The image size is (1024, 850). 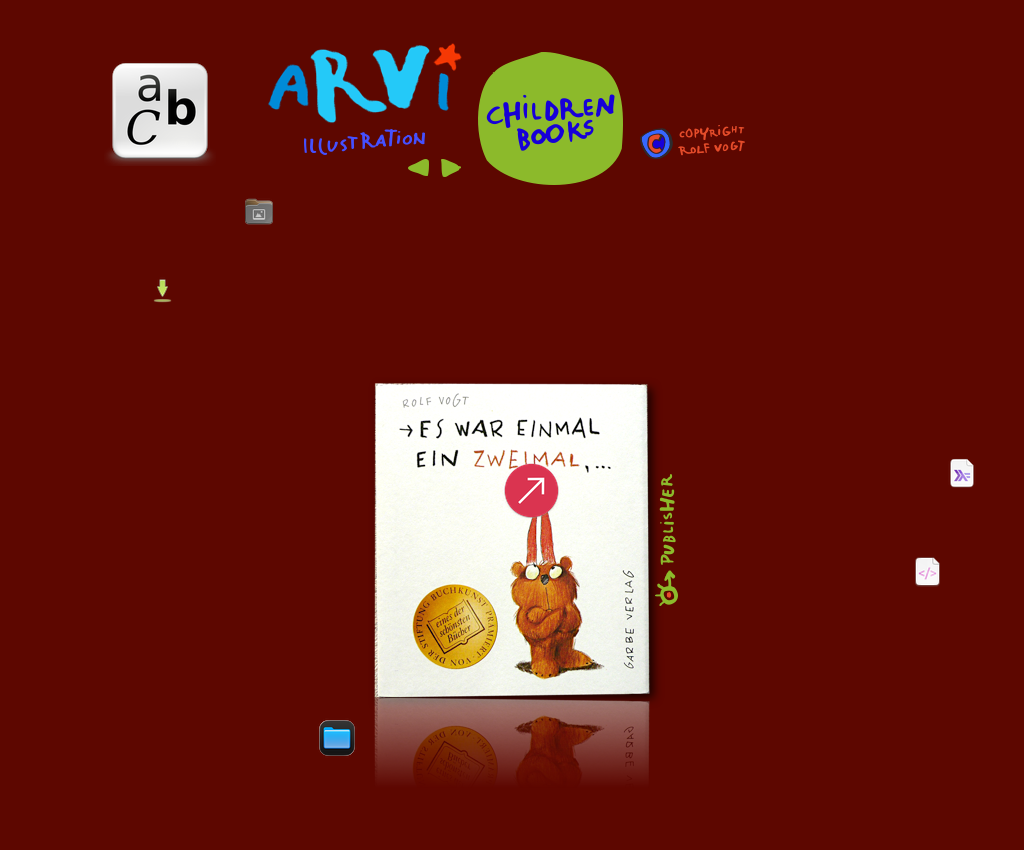 What do you see at coordinates (531, 490) in the screenshot?
I see `indicates a symbolic link or shortcut to another file` at bounding box center [531, 490].